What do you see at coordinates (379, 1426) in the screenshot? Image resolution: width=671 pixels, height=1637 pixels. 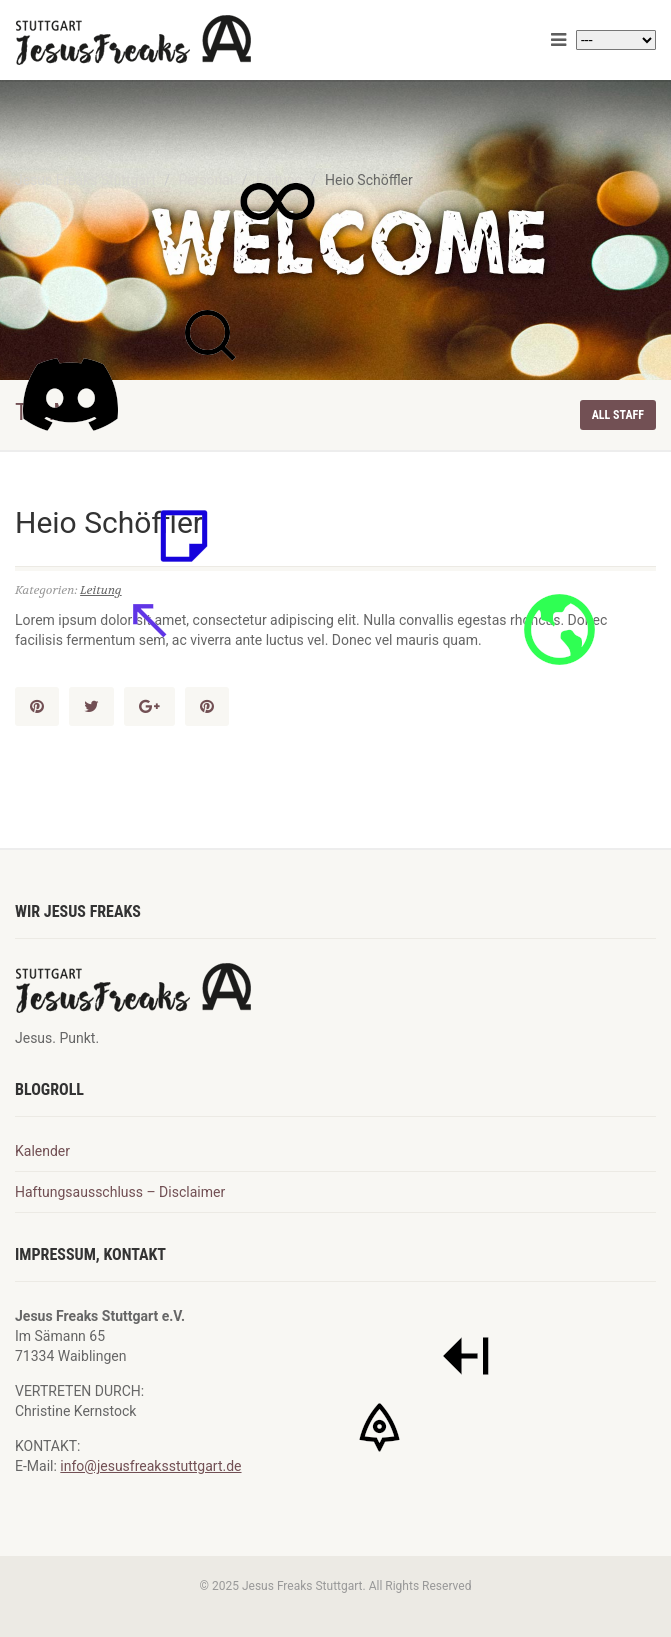 I see `launch or explore a space-themed app` at bounding box center [379, 1426].